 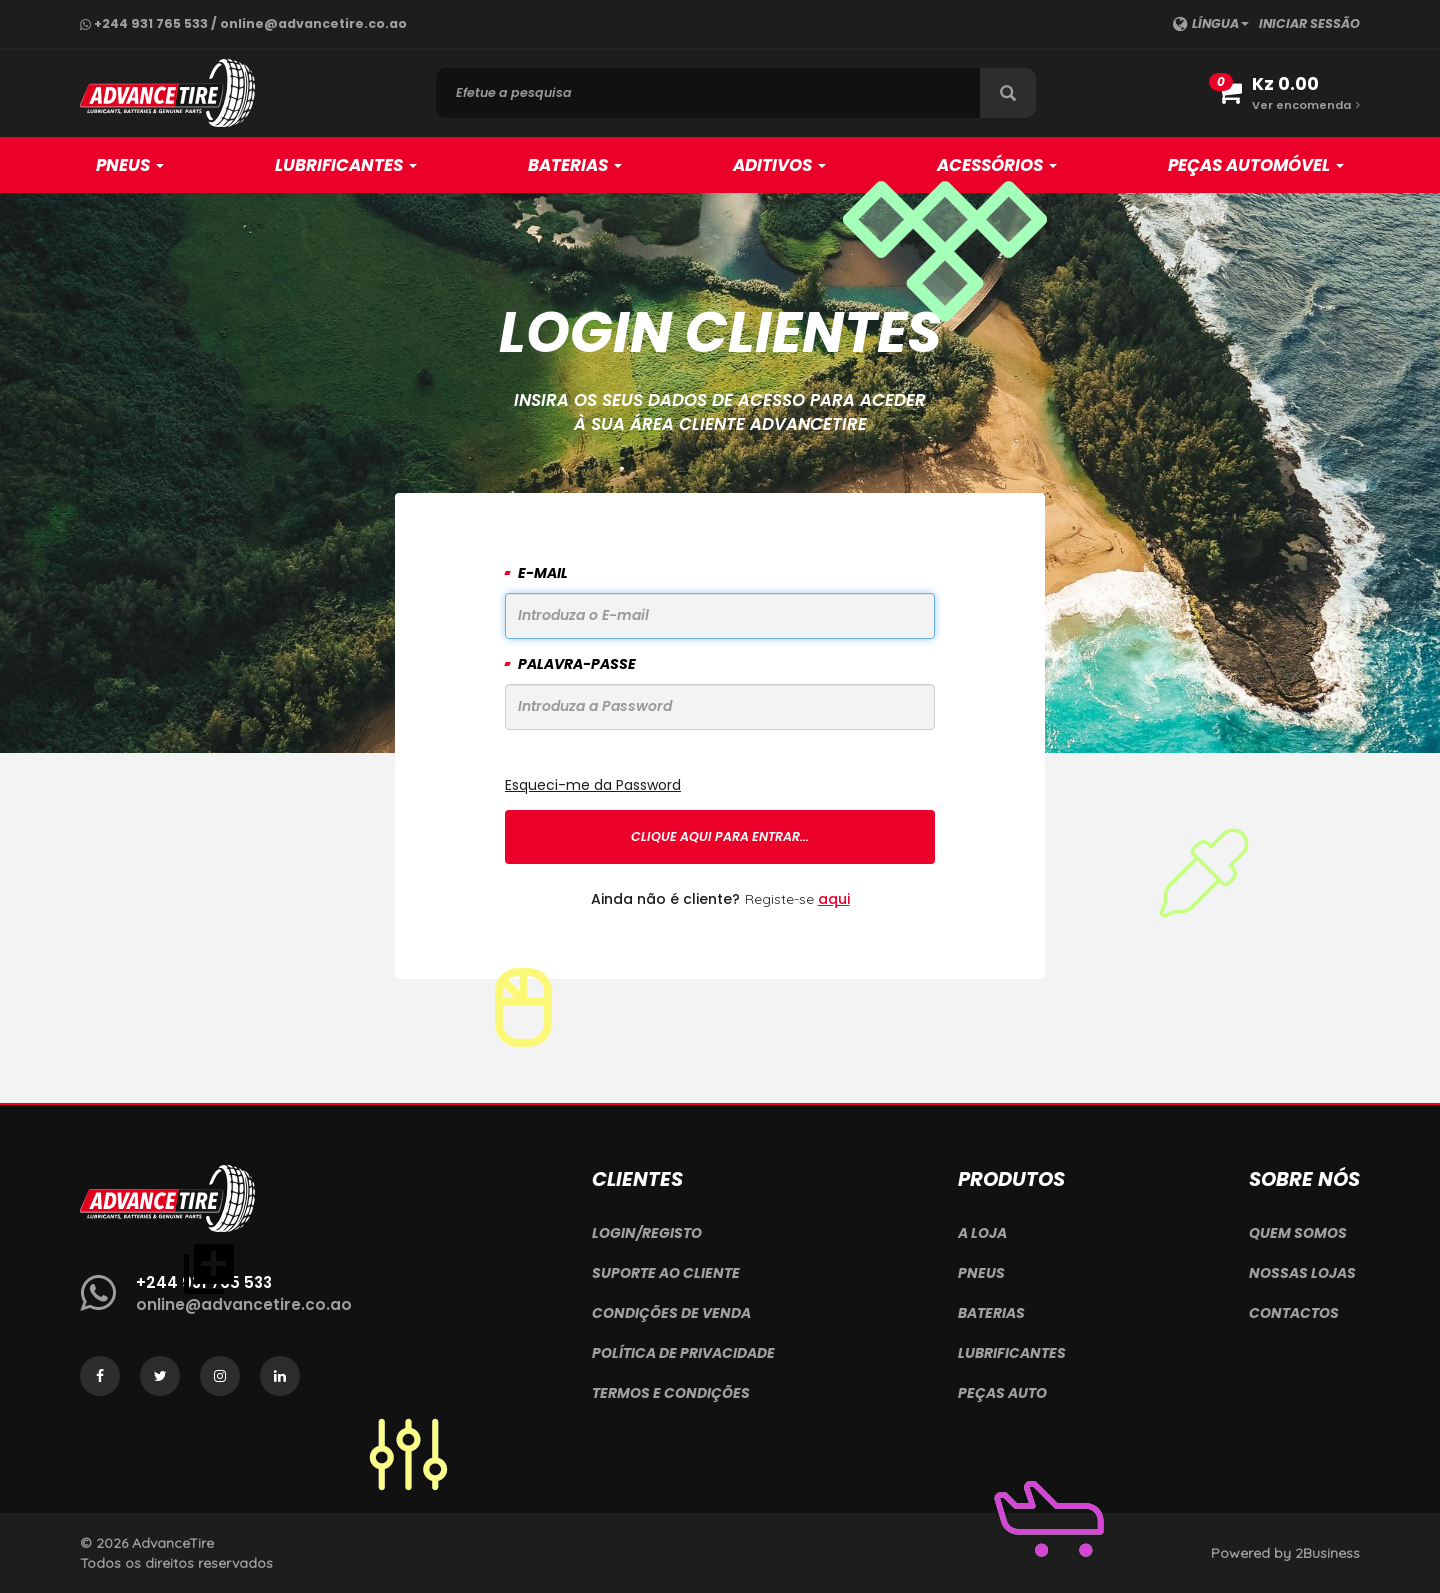 I want to click on pick a color from the screen, so click(x=1204, y=873).